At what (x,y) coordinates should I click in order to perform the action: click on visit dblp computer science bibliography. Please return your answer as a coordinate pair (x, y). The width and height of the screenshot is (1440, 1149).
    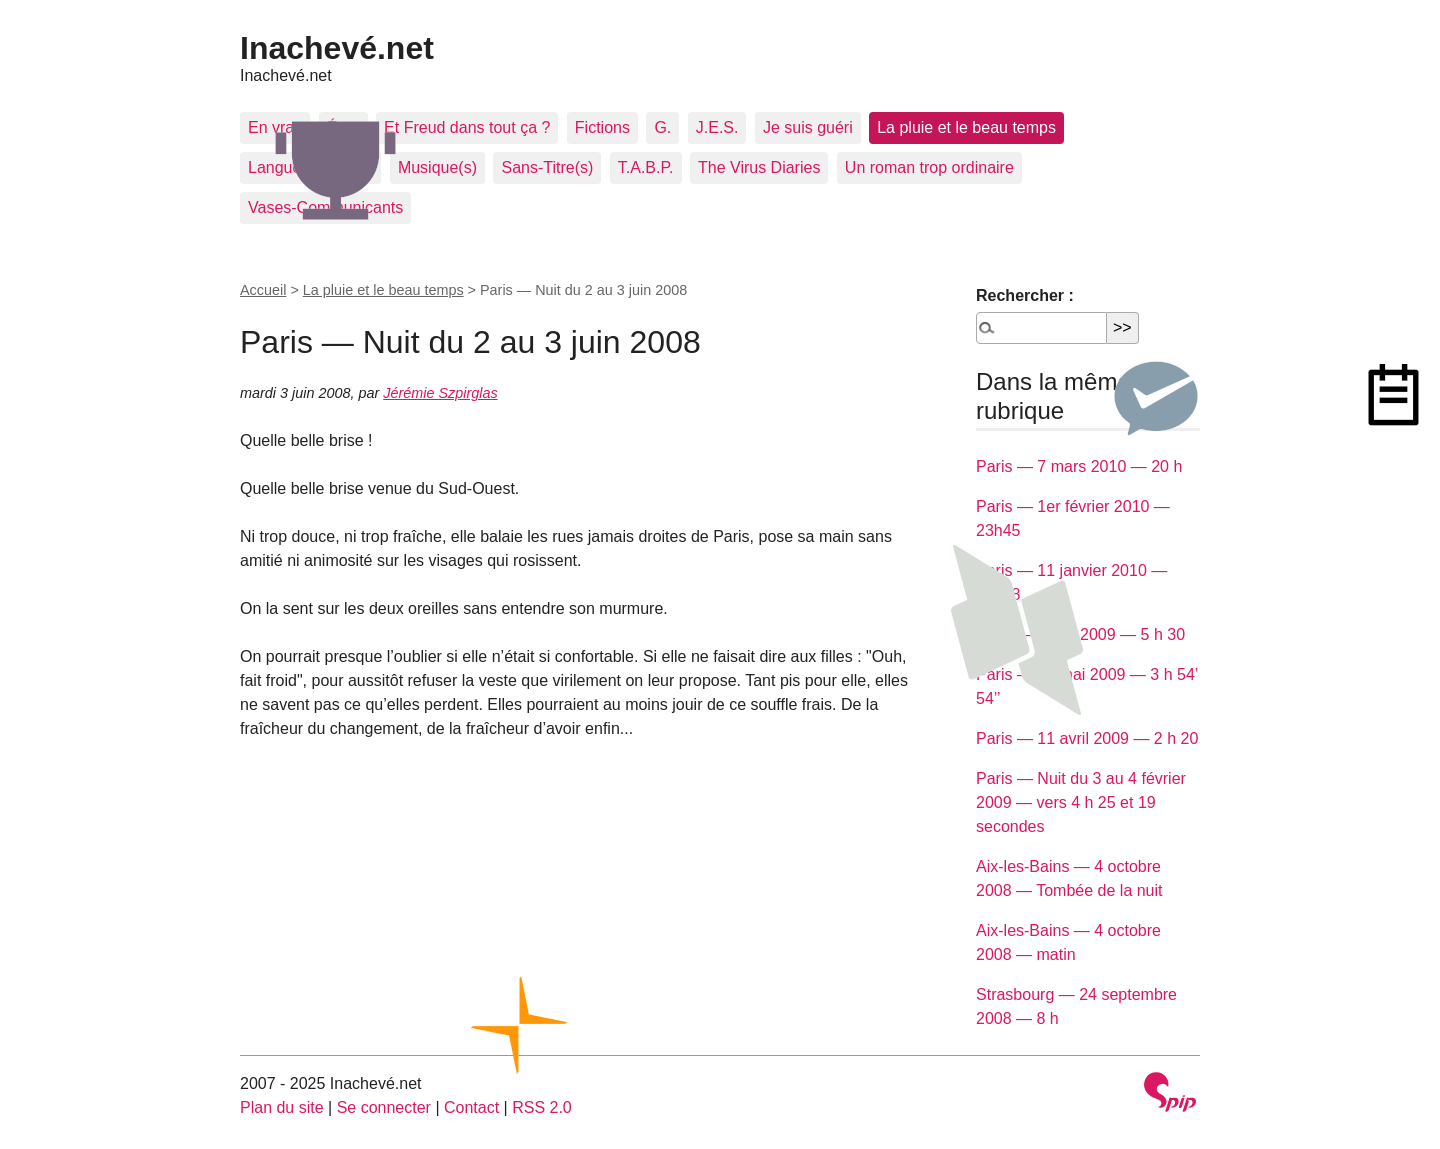
    Looking at the image, I should click on (1017, 630).